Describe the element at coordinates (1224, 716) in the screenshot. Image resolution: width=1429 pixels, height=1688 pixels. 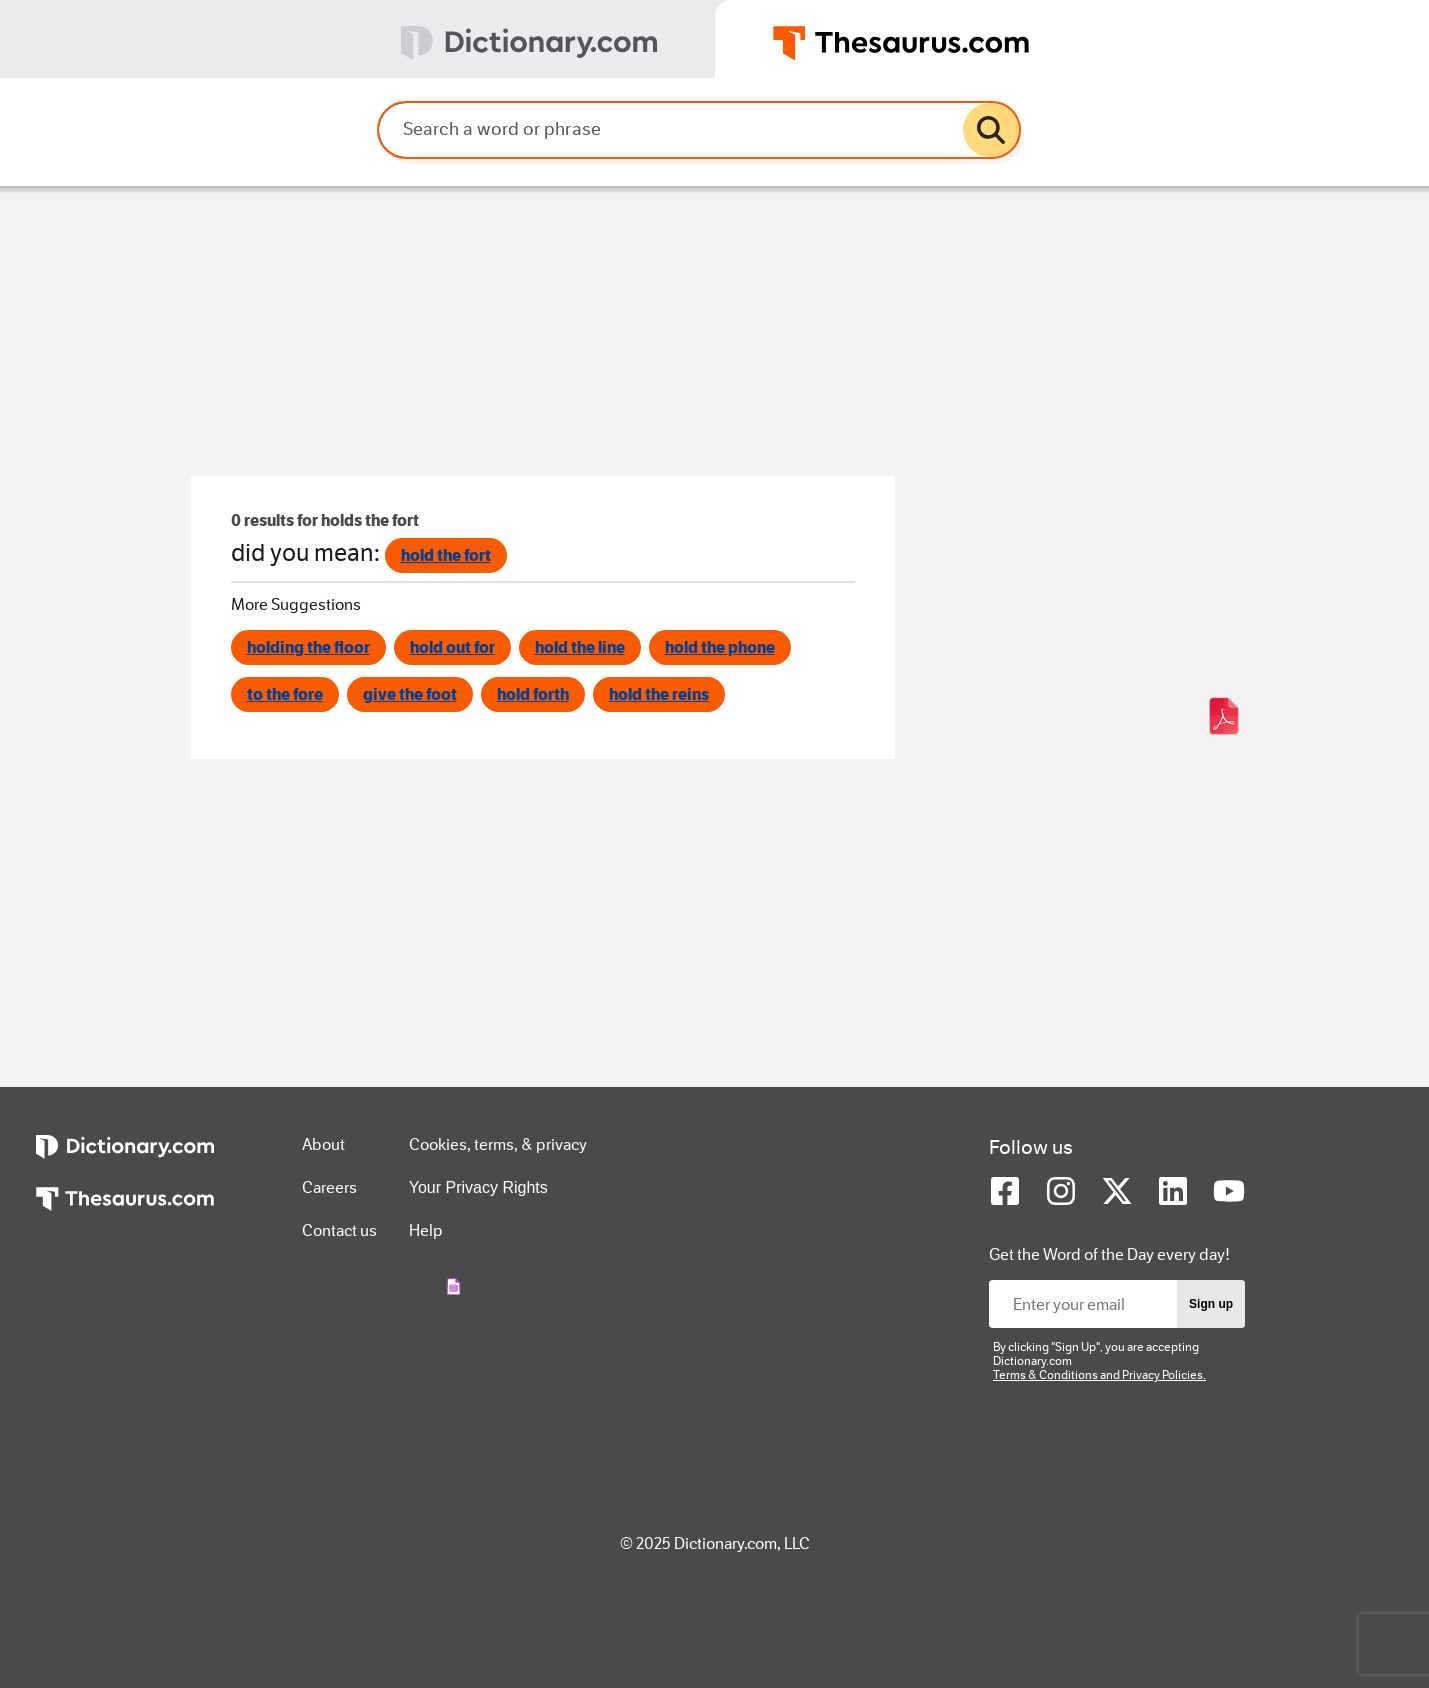
I see `open a PDF document` at that location.